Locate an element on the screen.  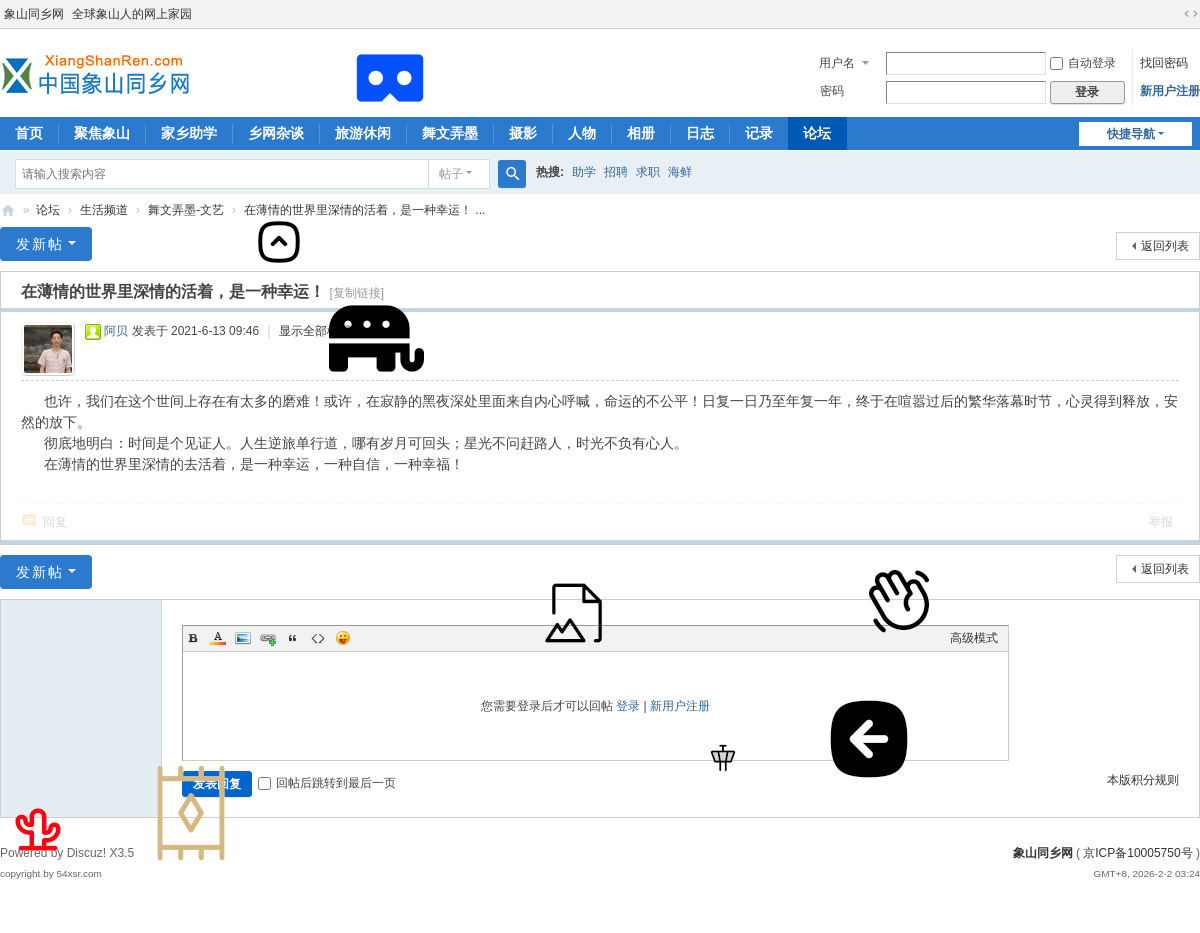
go back to the previous screen is located at coordinates (869, 739).